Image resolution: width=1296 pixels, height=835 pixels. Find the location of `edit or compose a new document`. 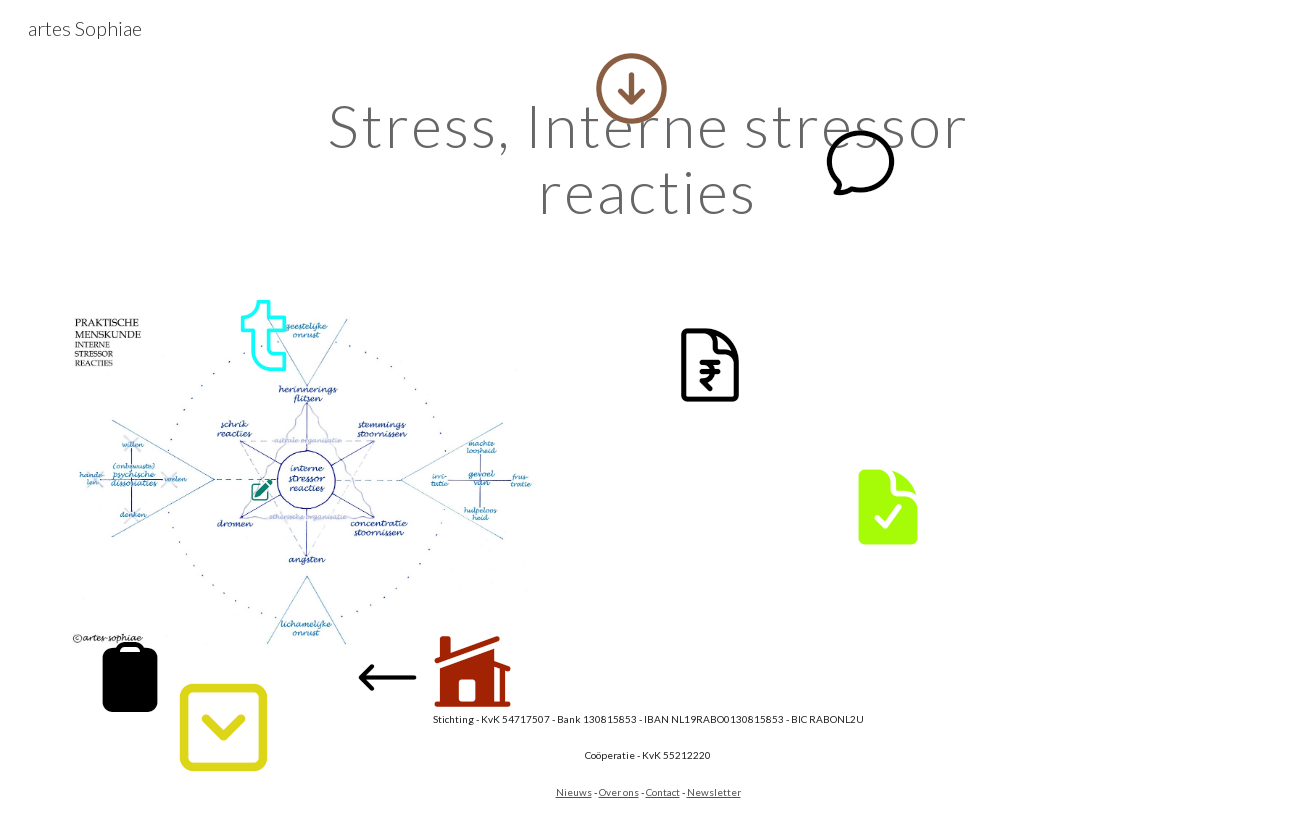

edit or compose a new document is located at coordinates (261, 490).